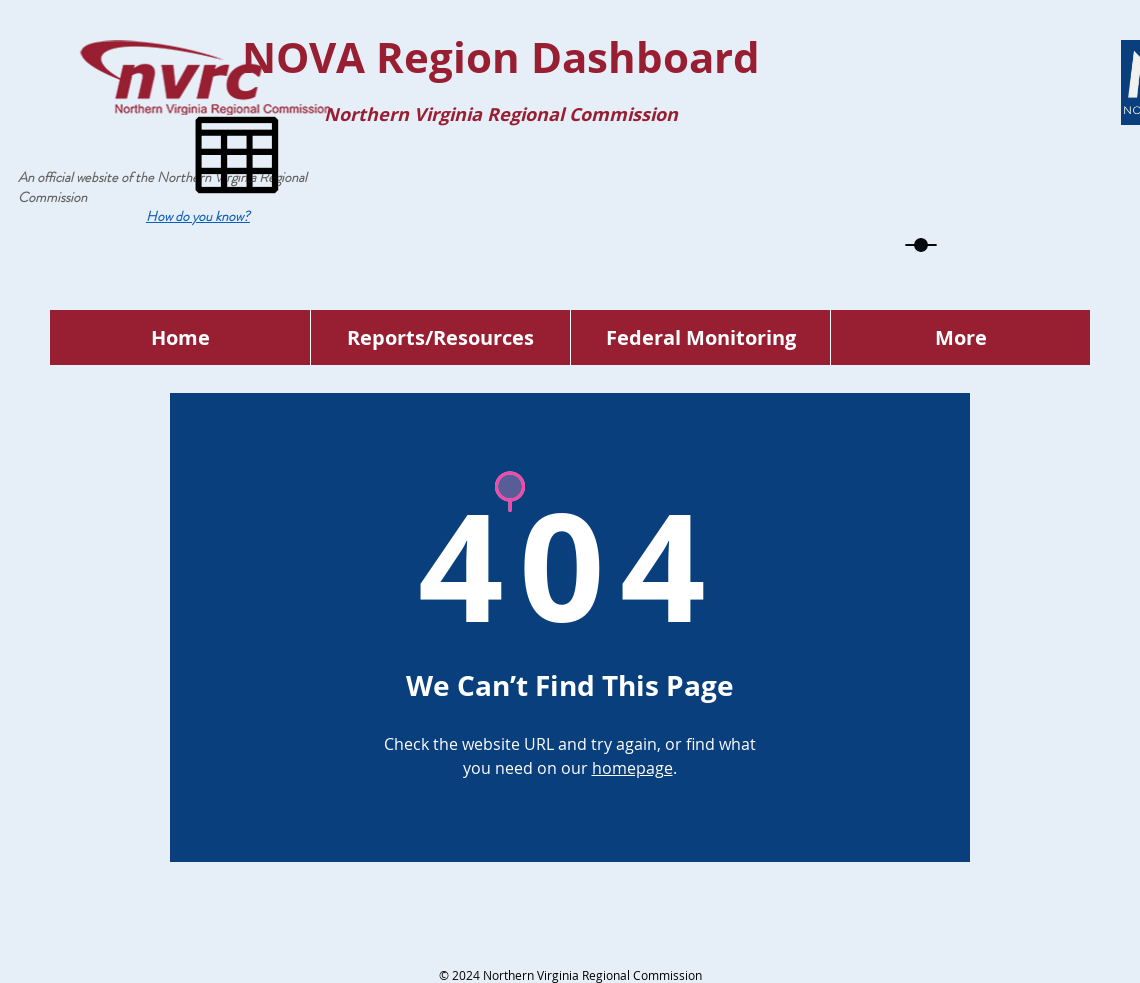 The height and width of the screenshot is (983, 1140). I want to click on view commit history in a git repository, so click(921, 245).